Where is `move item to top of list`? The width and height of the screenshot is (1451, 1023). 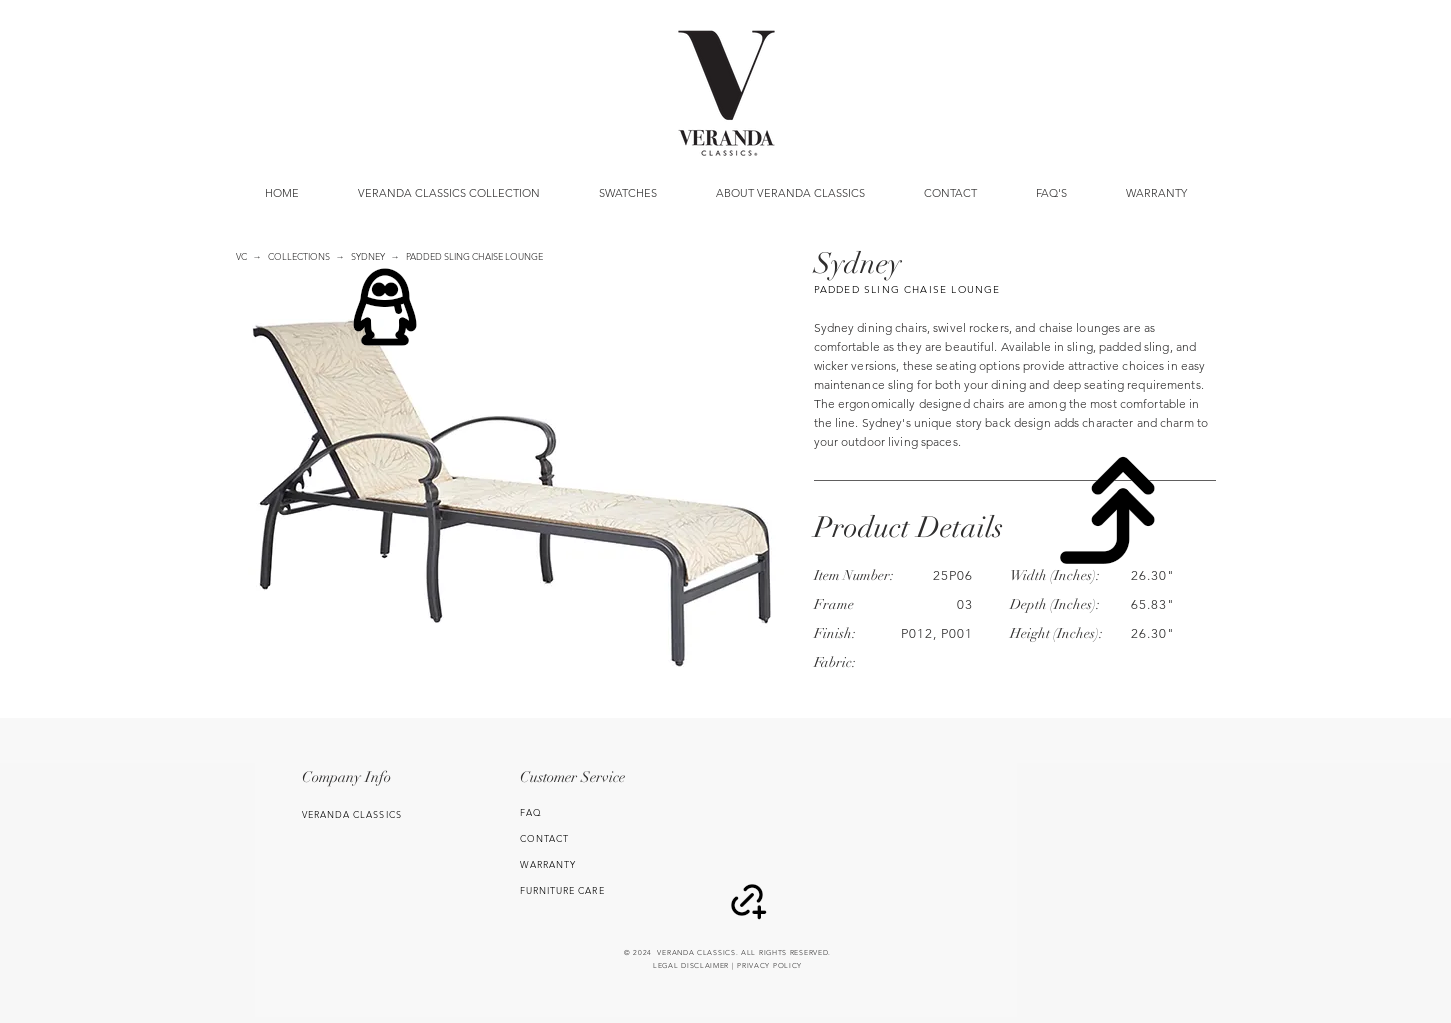
move item to top of list is located at coordinates (1110, 513).